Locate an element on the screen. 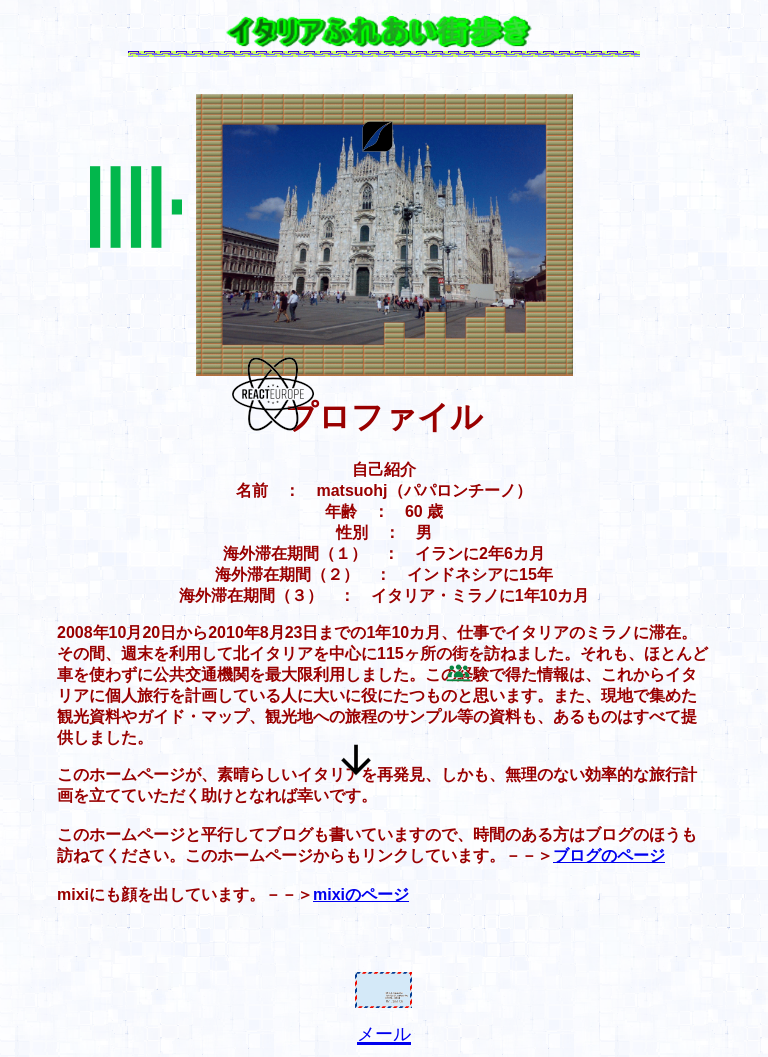  clickhouse database service logo is located at coordinates (136, 207).